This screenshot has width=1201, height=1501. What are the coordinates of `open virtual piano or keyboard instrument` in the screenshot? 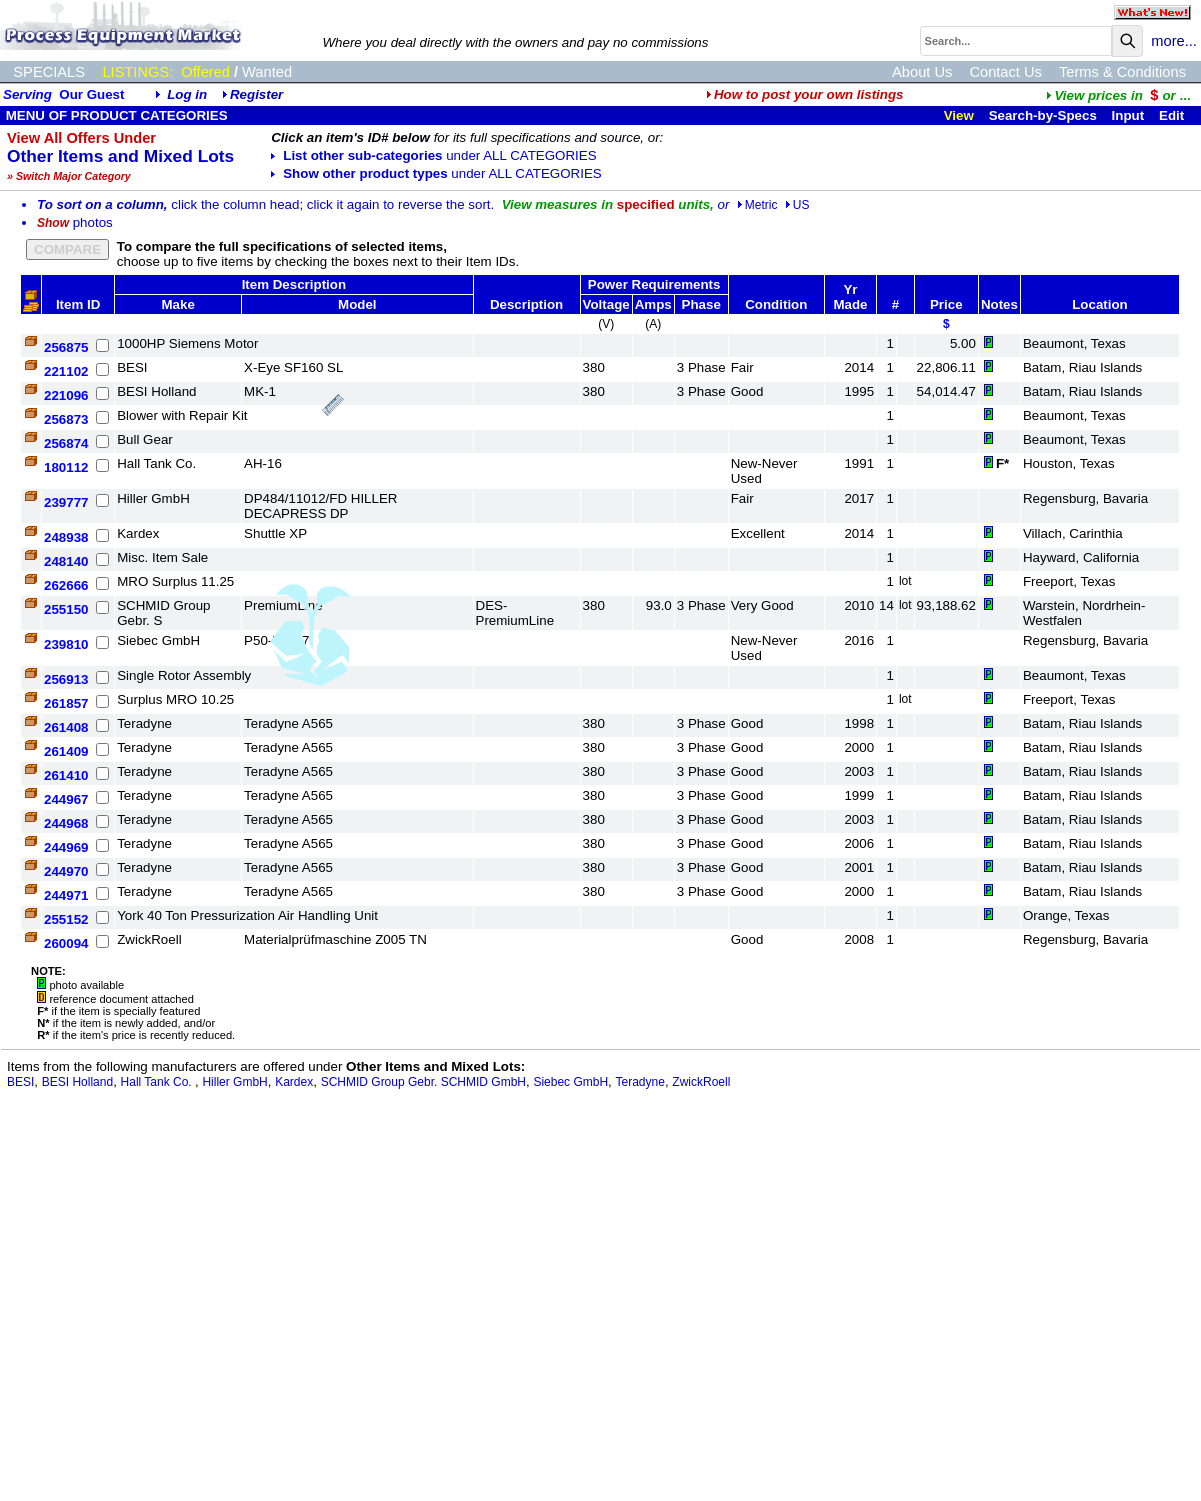 It's located at (333, 405).